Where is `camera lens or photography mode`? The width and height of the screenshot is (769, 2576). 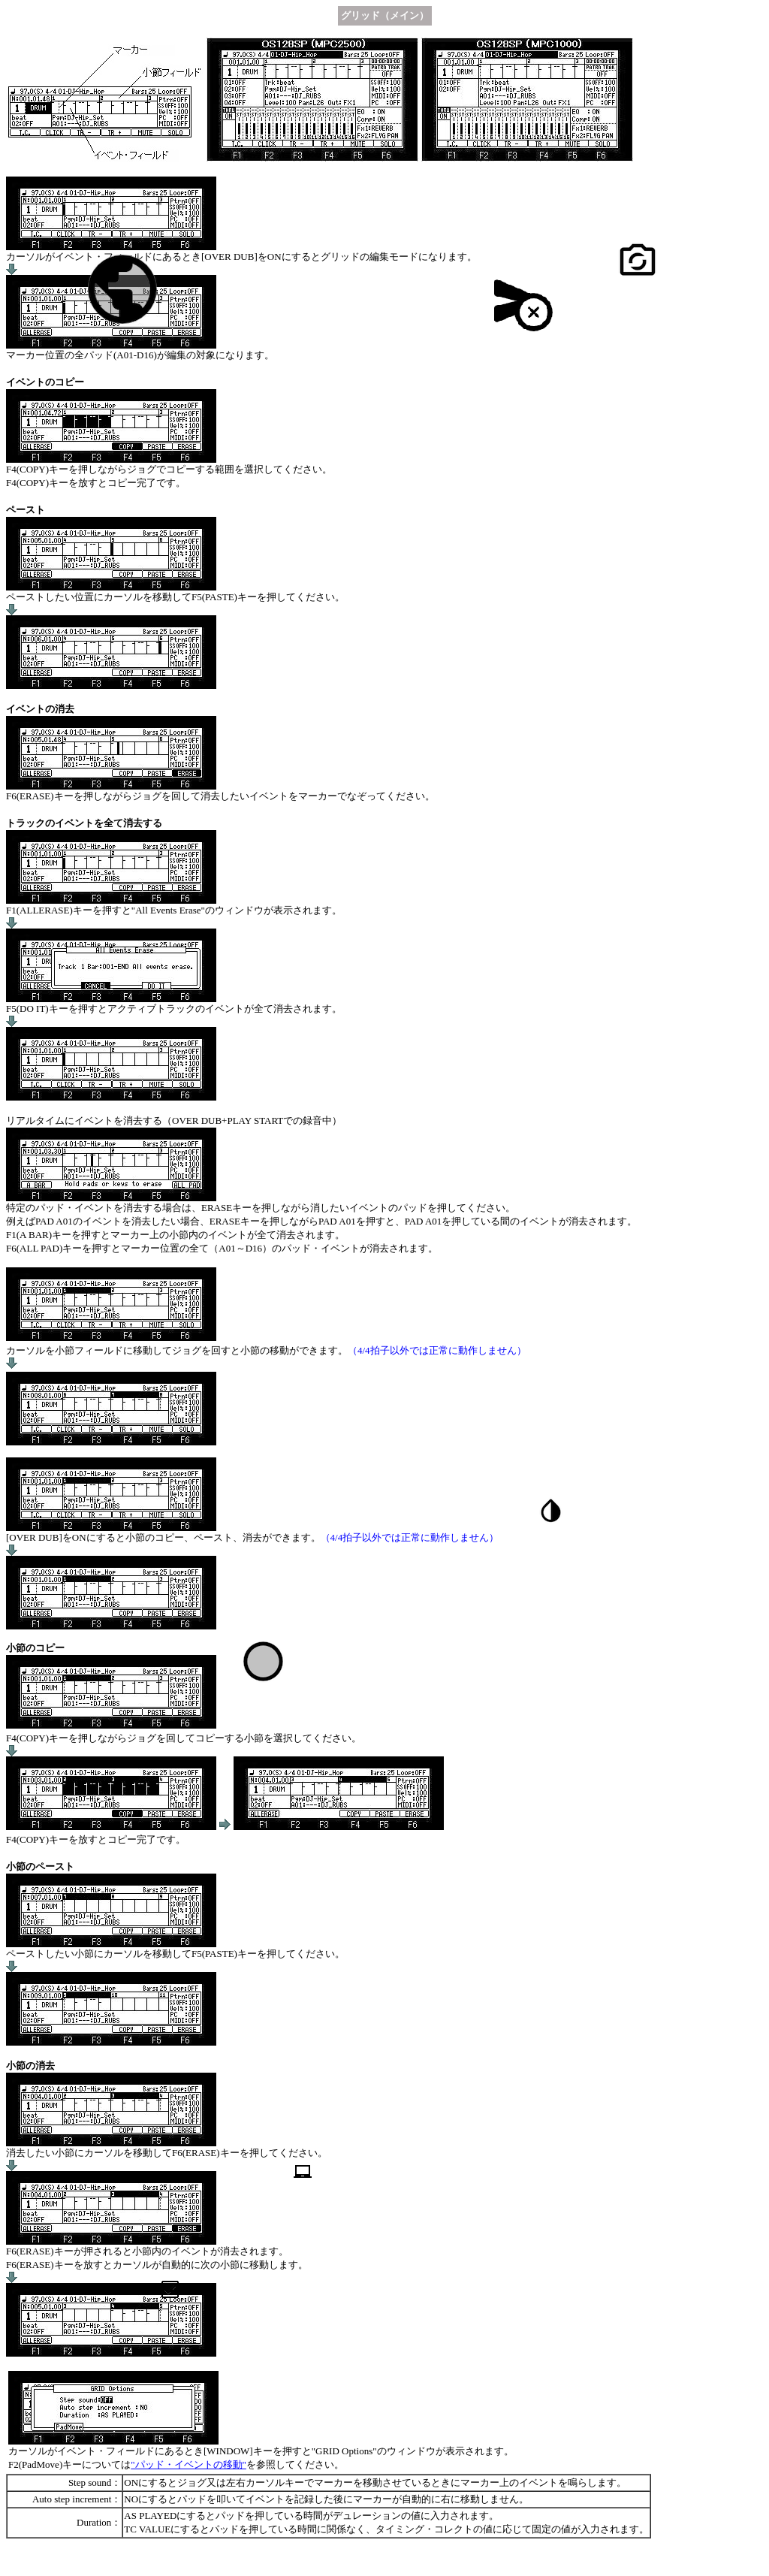
camera lens or photography mode is located at coordinates (263, 1661).